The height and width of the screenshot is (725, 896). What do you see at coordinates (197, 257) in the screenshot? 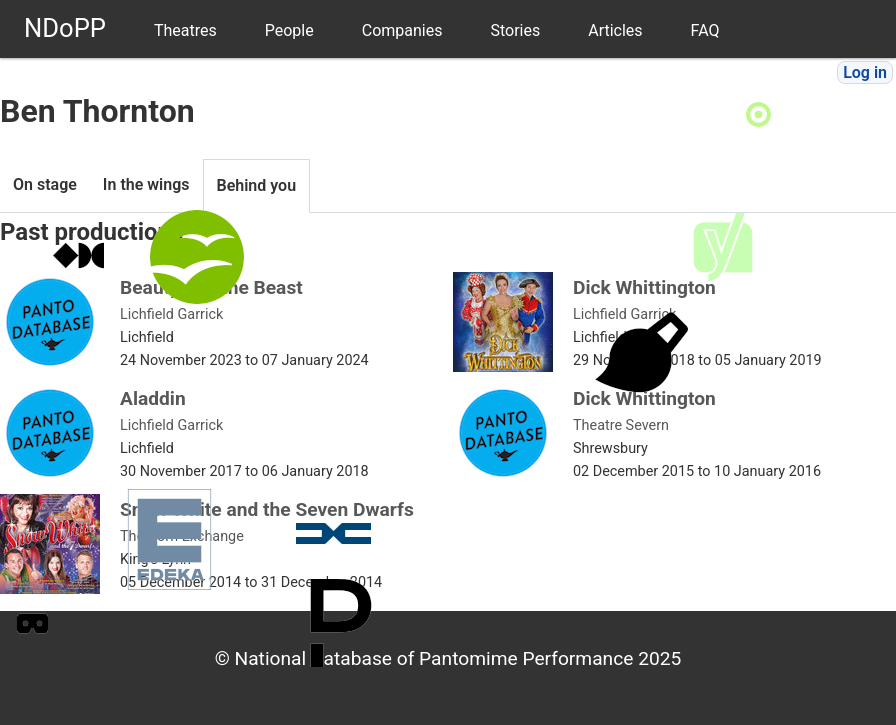
I see `open apache openoffice application` at bounding box center [197, 257].